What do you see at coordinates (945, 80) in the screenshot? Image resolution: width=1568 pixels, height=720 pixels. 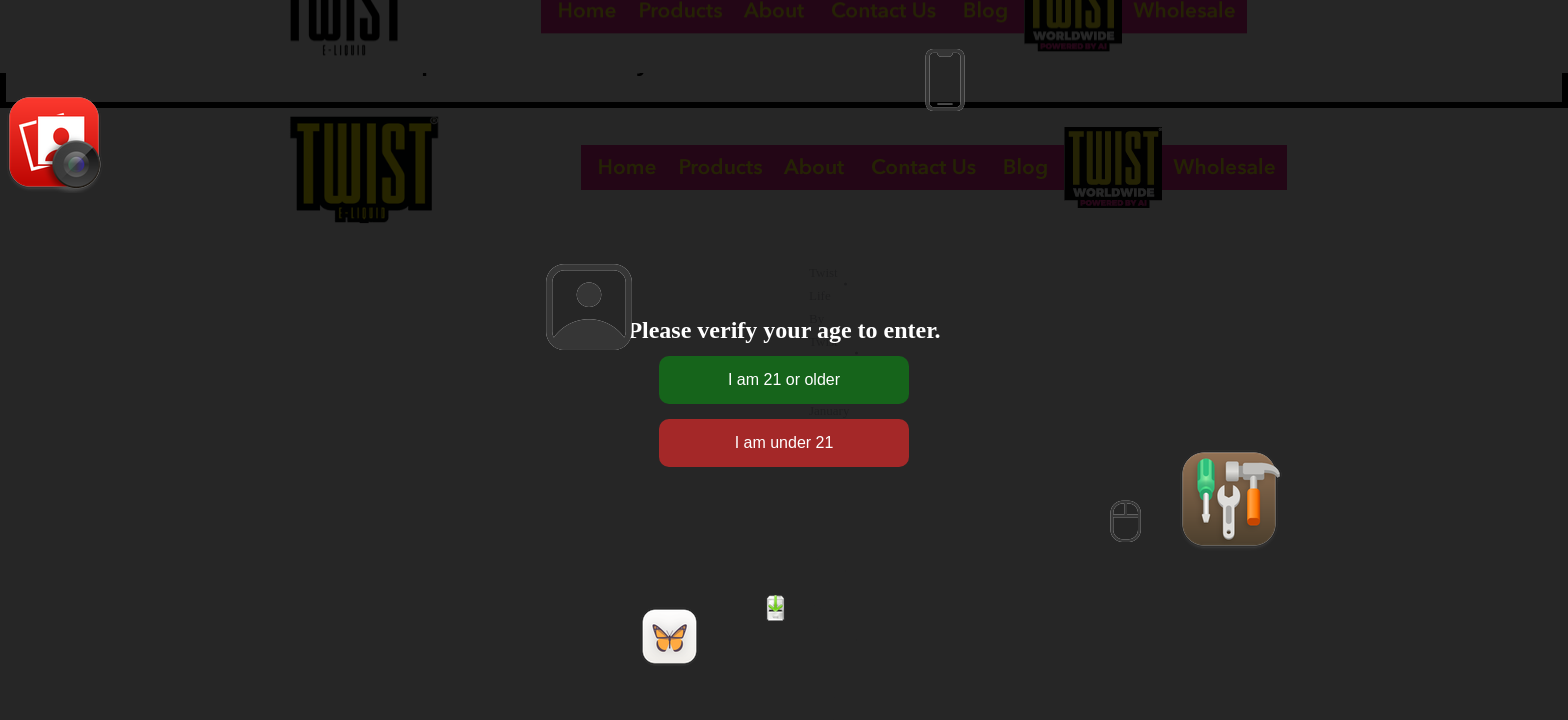 I see `indicates mobile device or smartphone` at bounding box center [945, 80].